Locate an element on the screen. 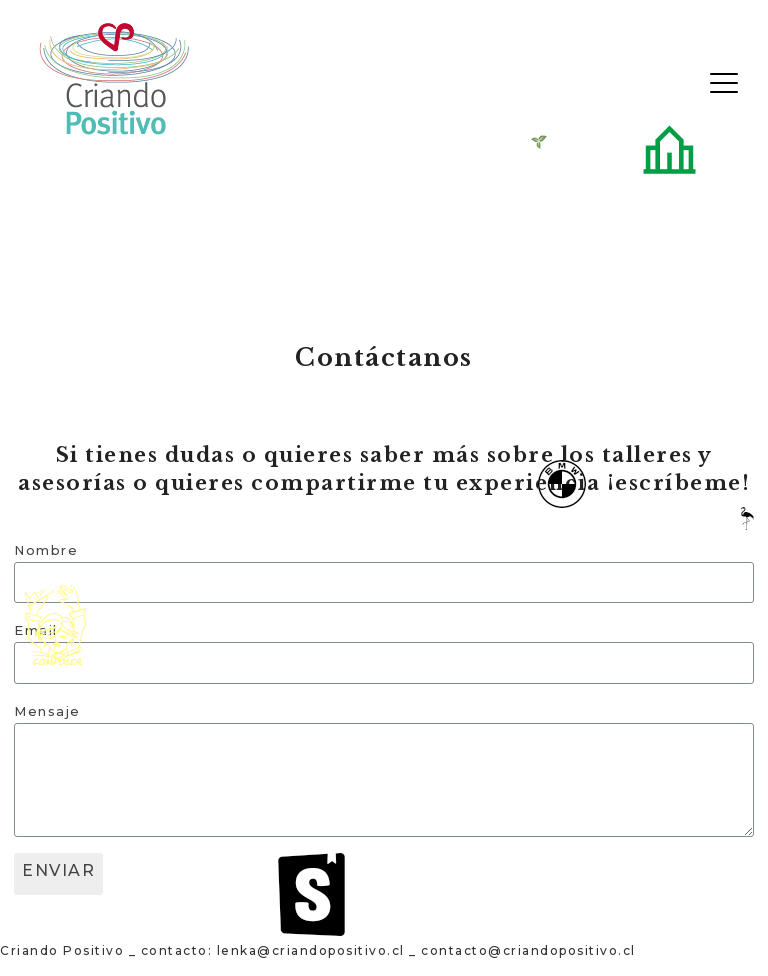 This screenshot has height=976, width=768. open trilium notes application is located at coordinates (539, 142).